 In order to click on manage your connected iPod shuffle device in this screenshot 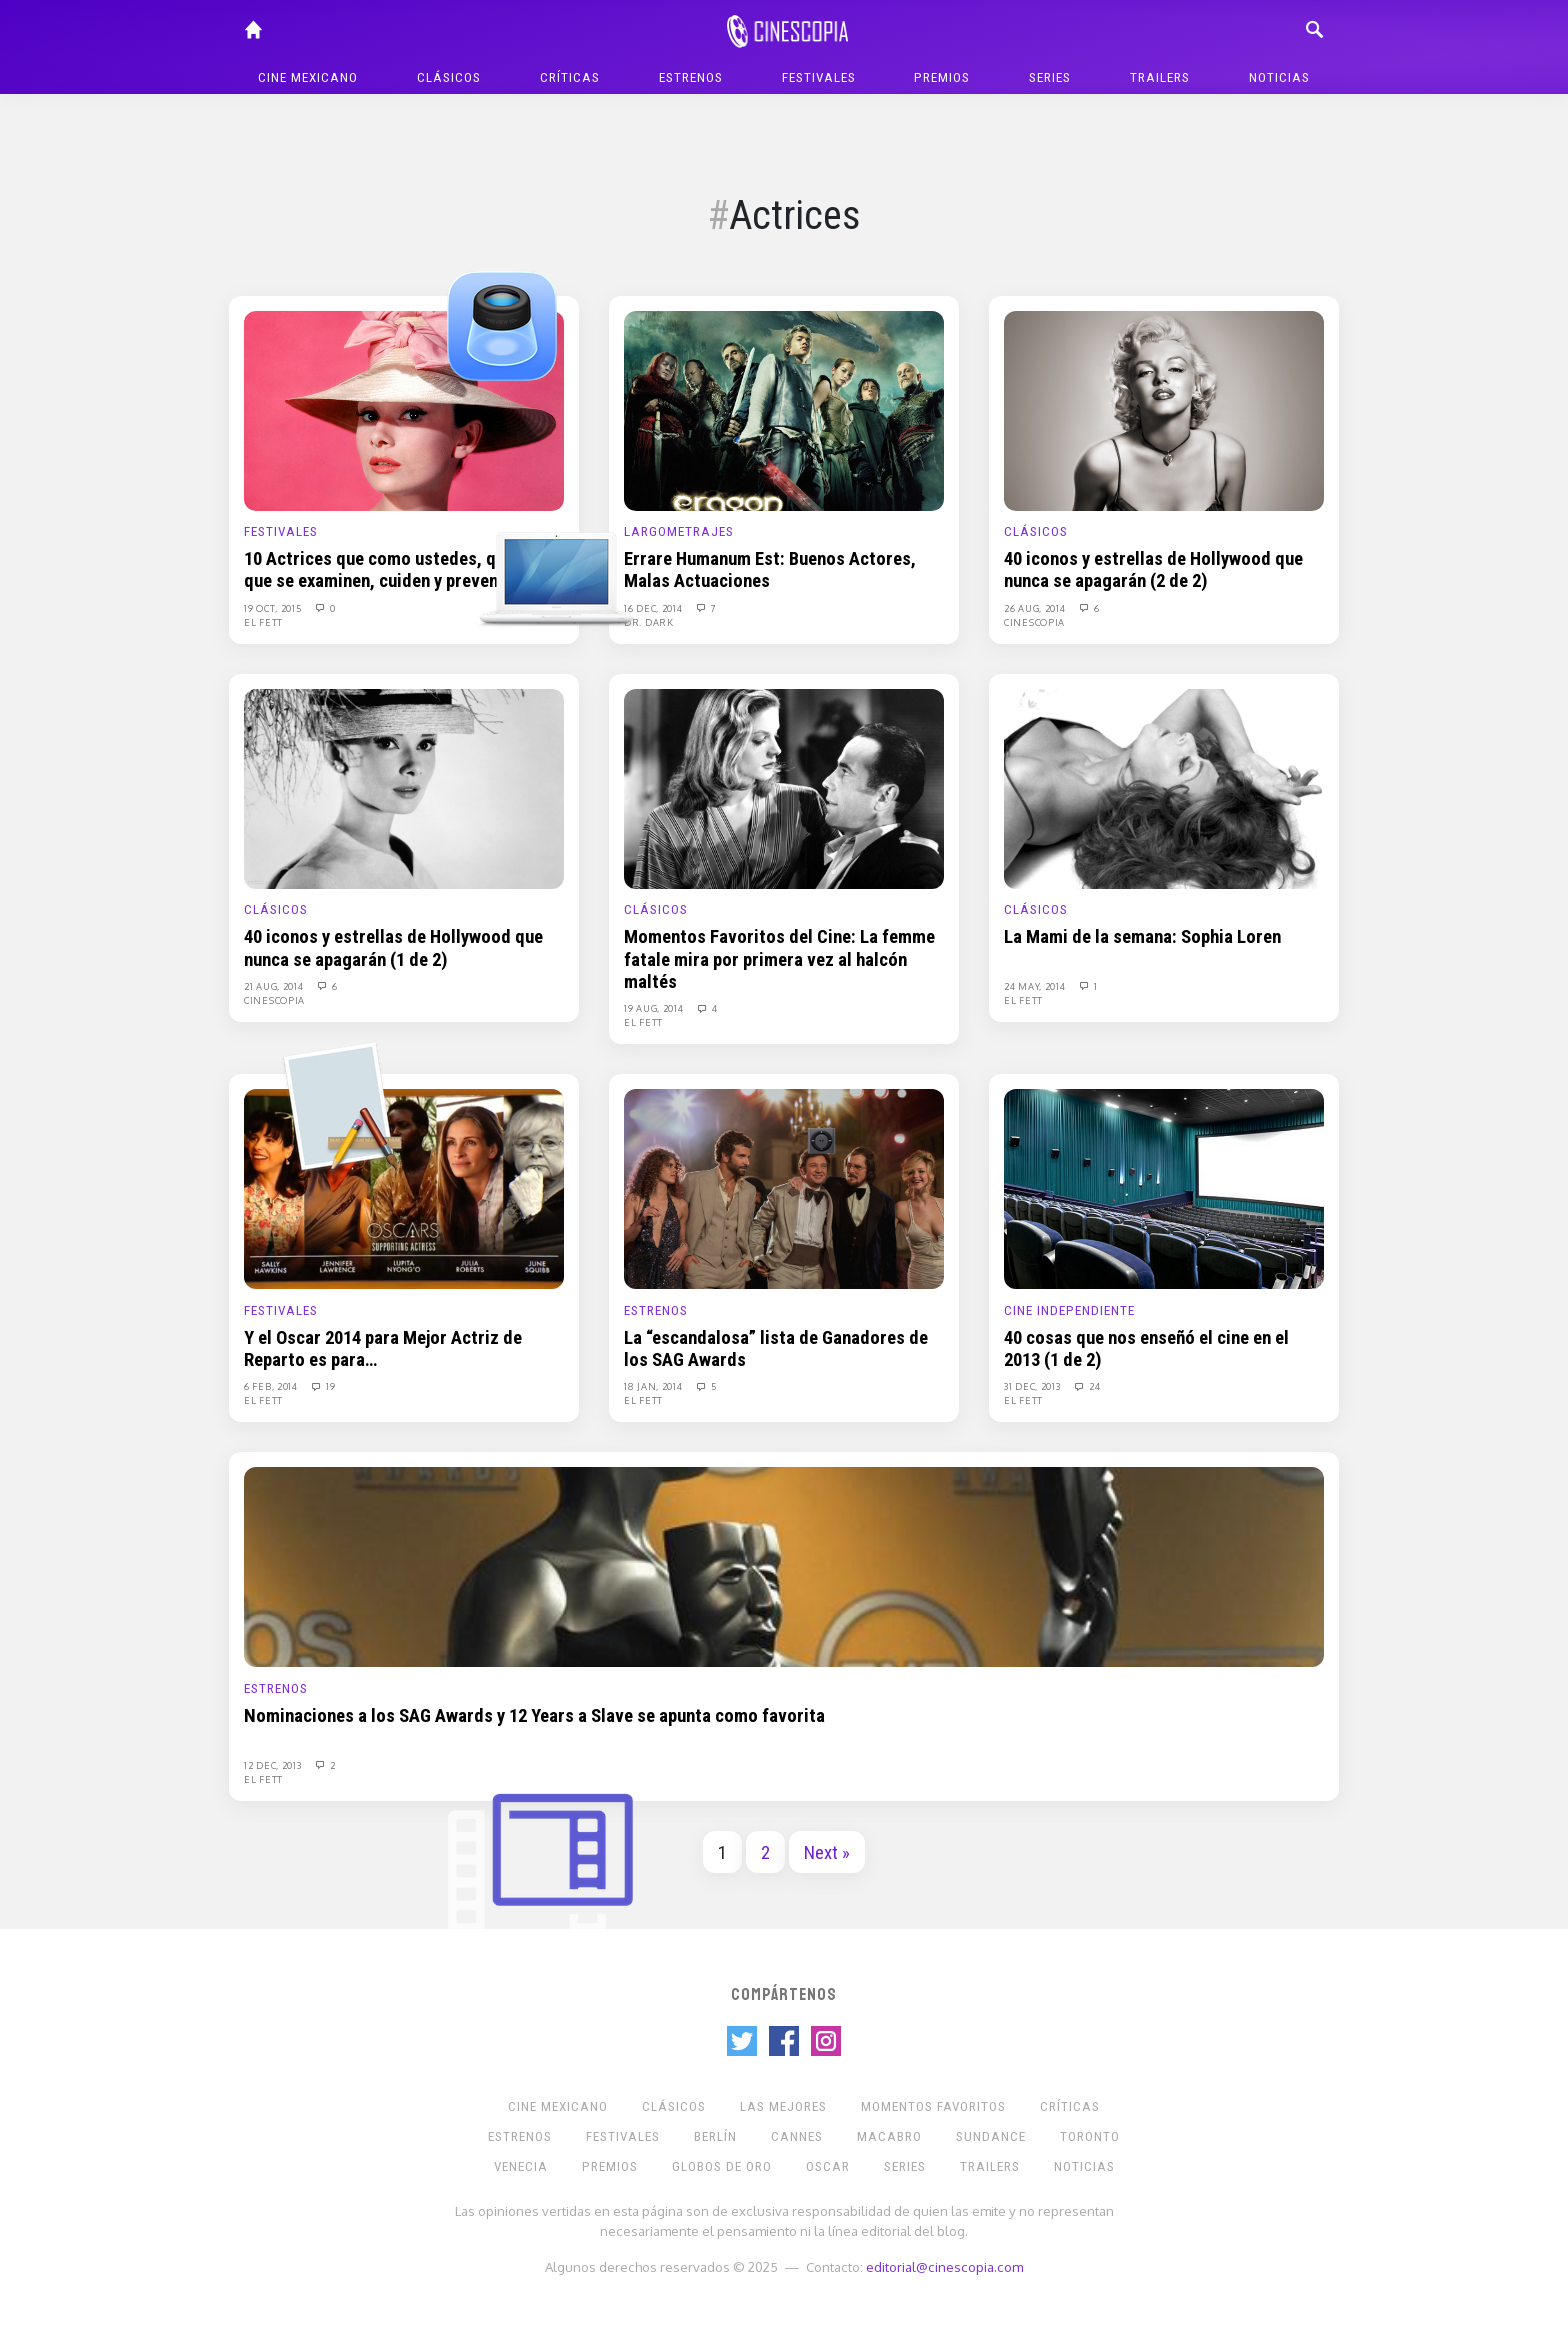, I will do `click(821, 1140)`.